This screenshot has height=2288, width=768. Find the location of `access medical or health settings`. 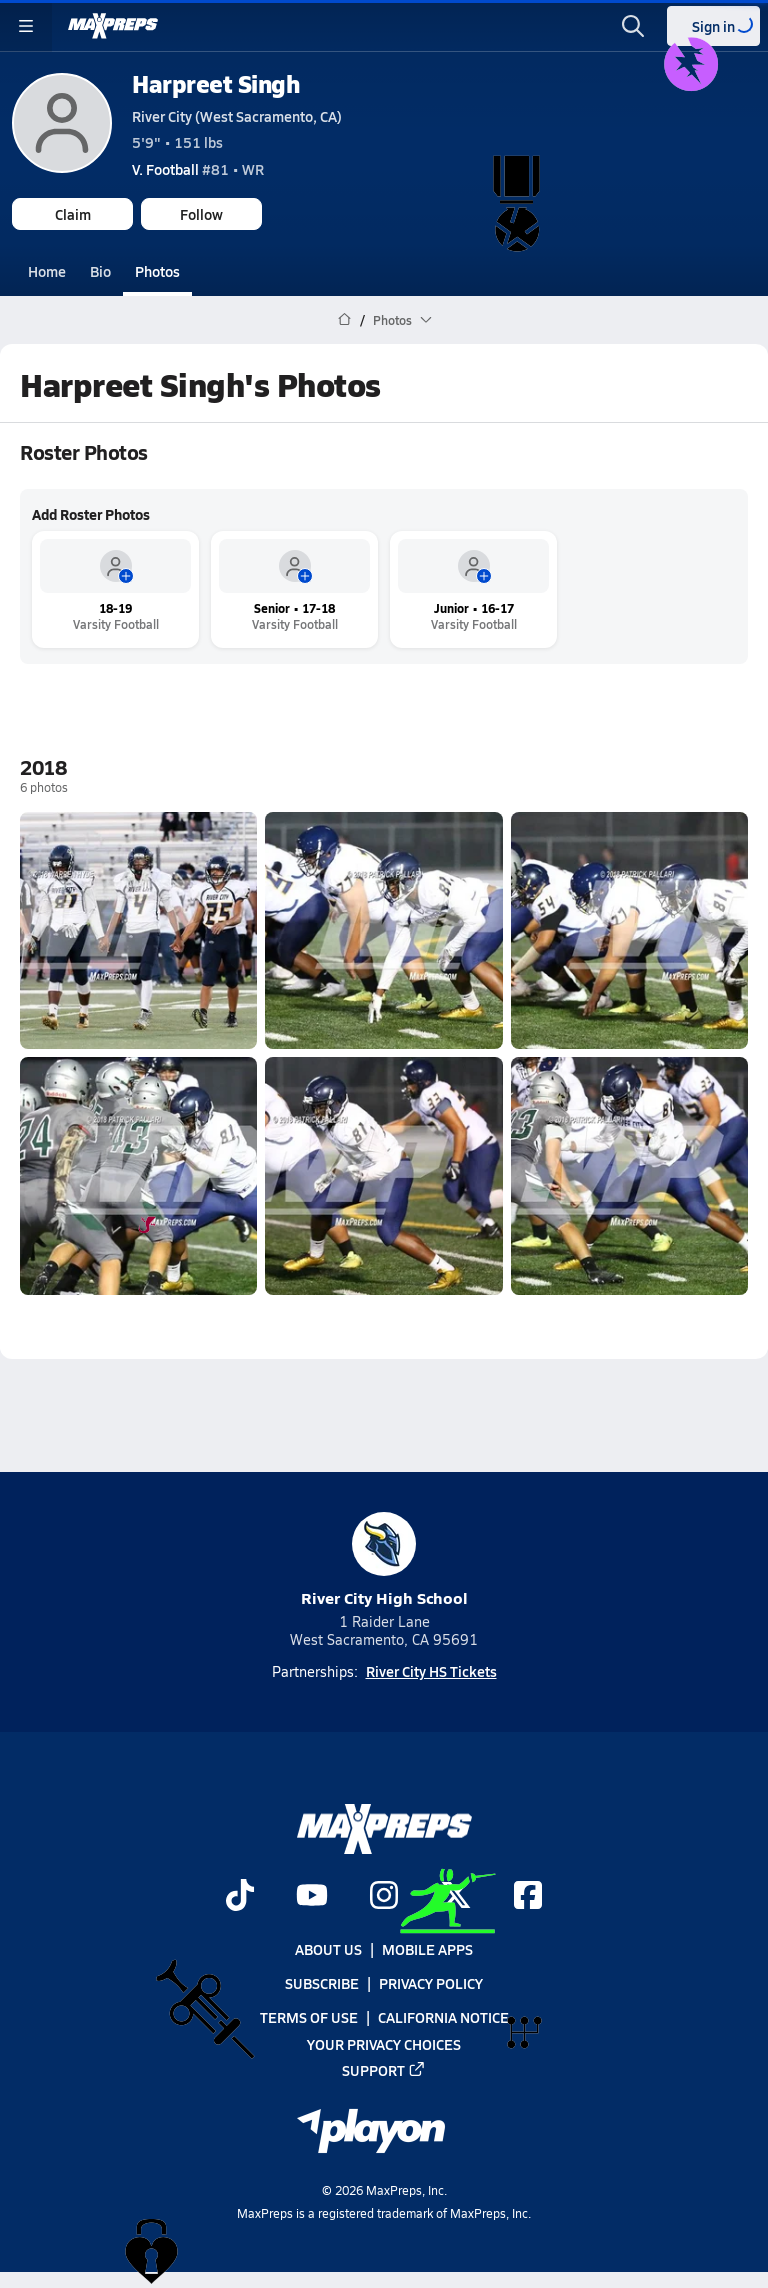

access medical or health settings is located at coordinates (205, 2009).